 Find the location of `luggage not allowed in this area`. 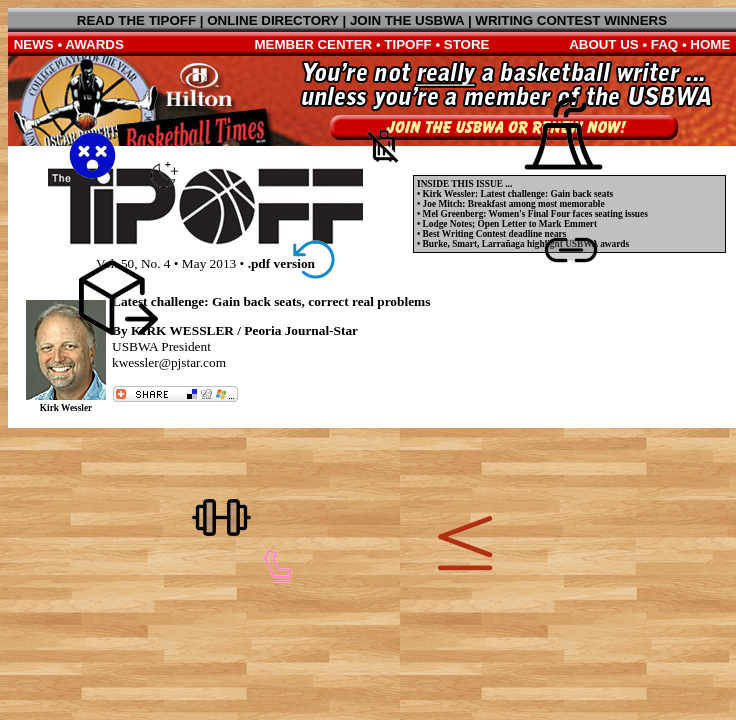

luggage not allowed in this area is located at coordinates (384, 146).